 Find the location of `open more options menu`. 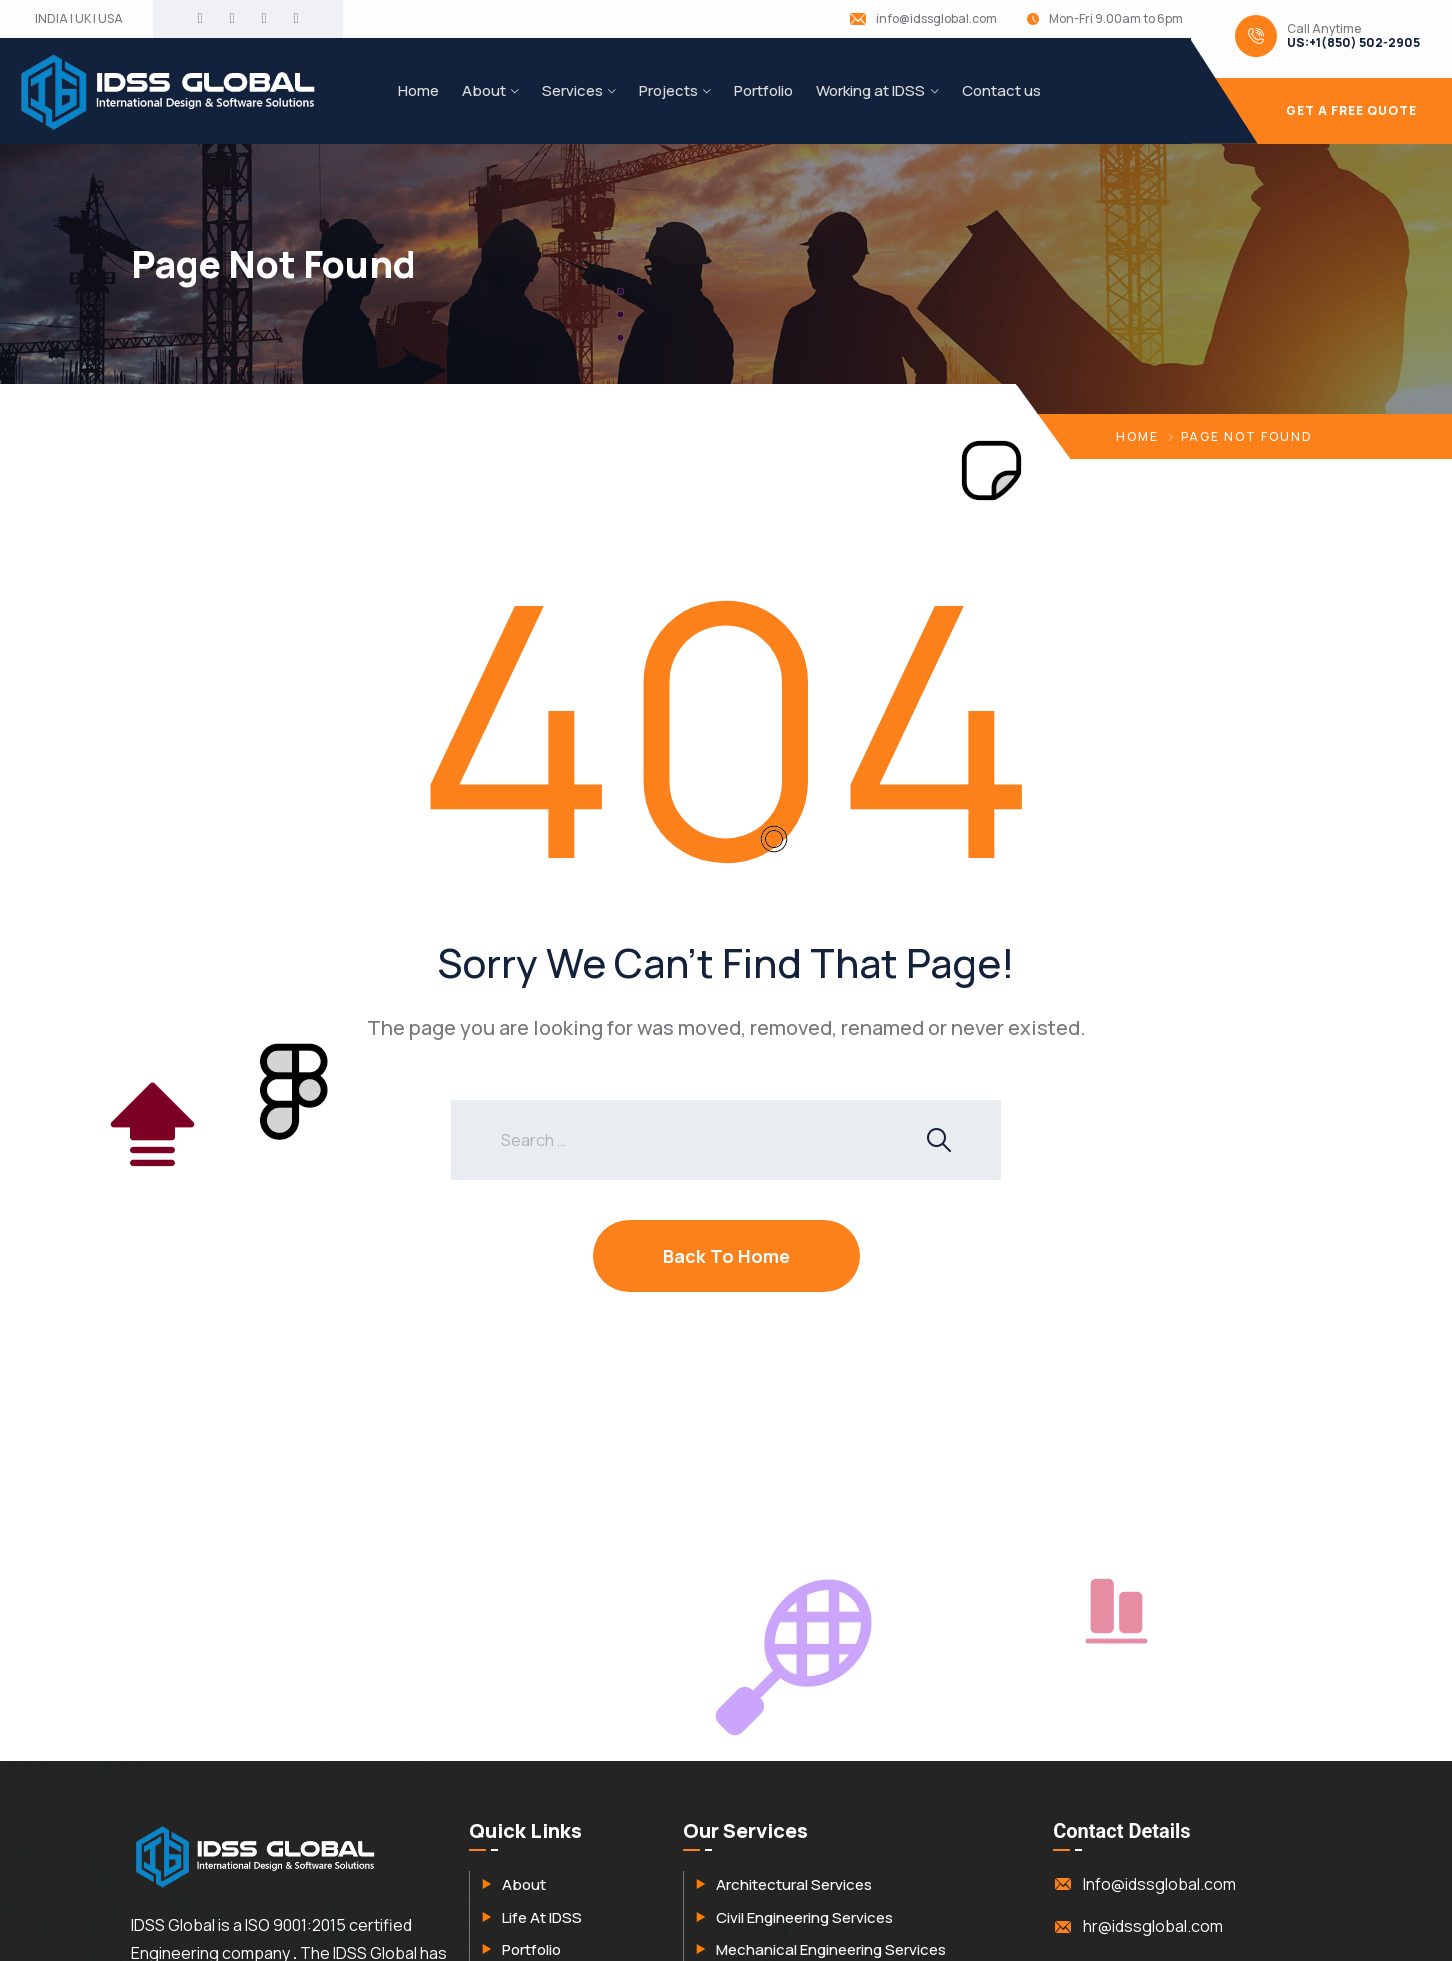

open more options menu is located at coordinates (620, 314).